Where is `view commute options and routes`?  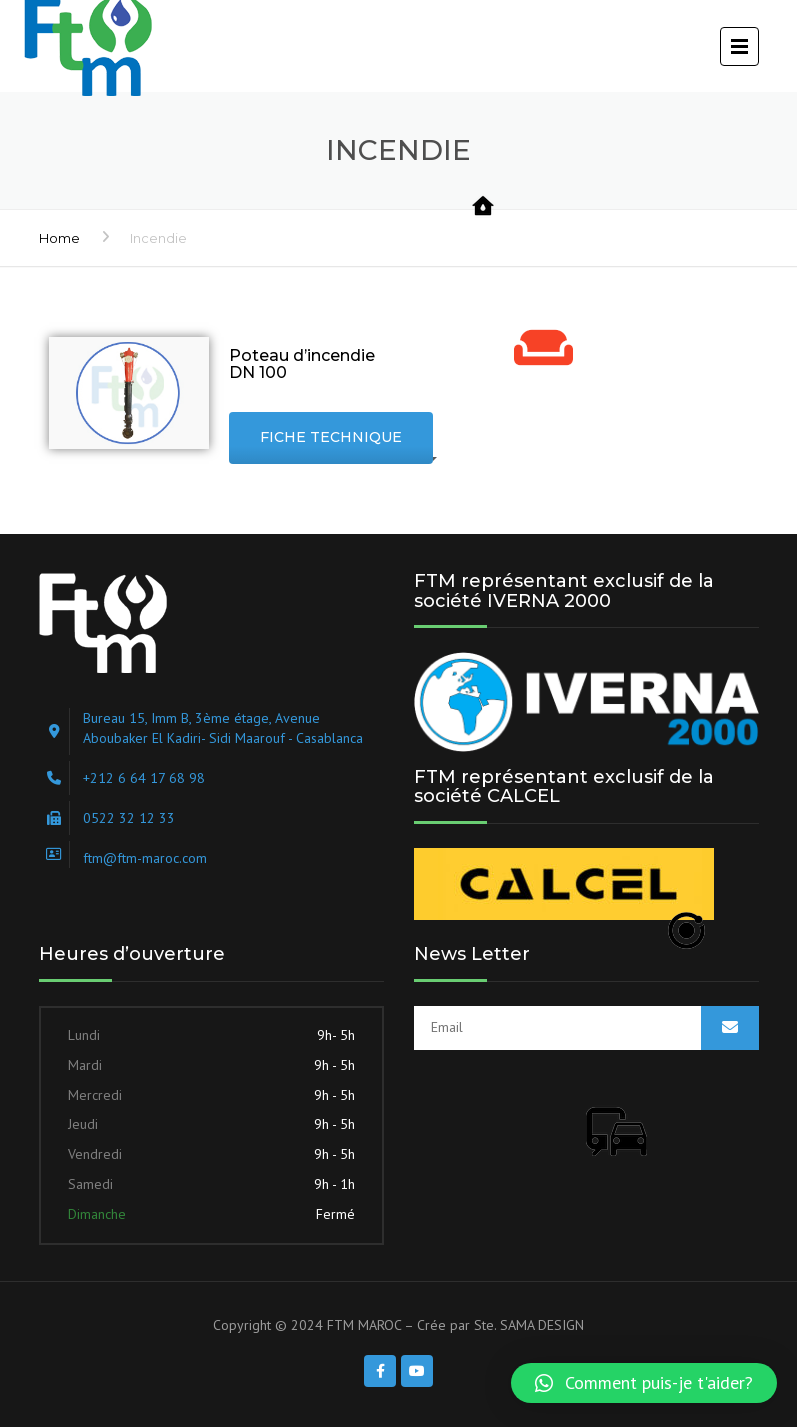
view commute options and routes is located at coordinates (616, 1131).